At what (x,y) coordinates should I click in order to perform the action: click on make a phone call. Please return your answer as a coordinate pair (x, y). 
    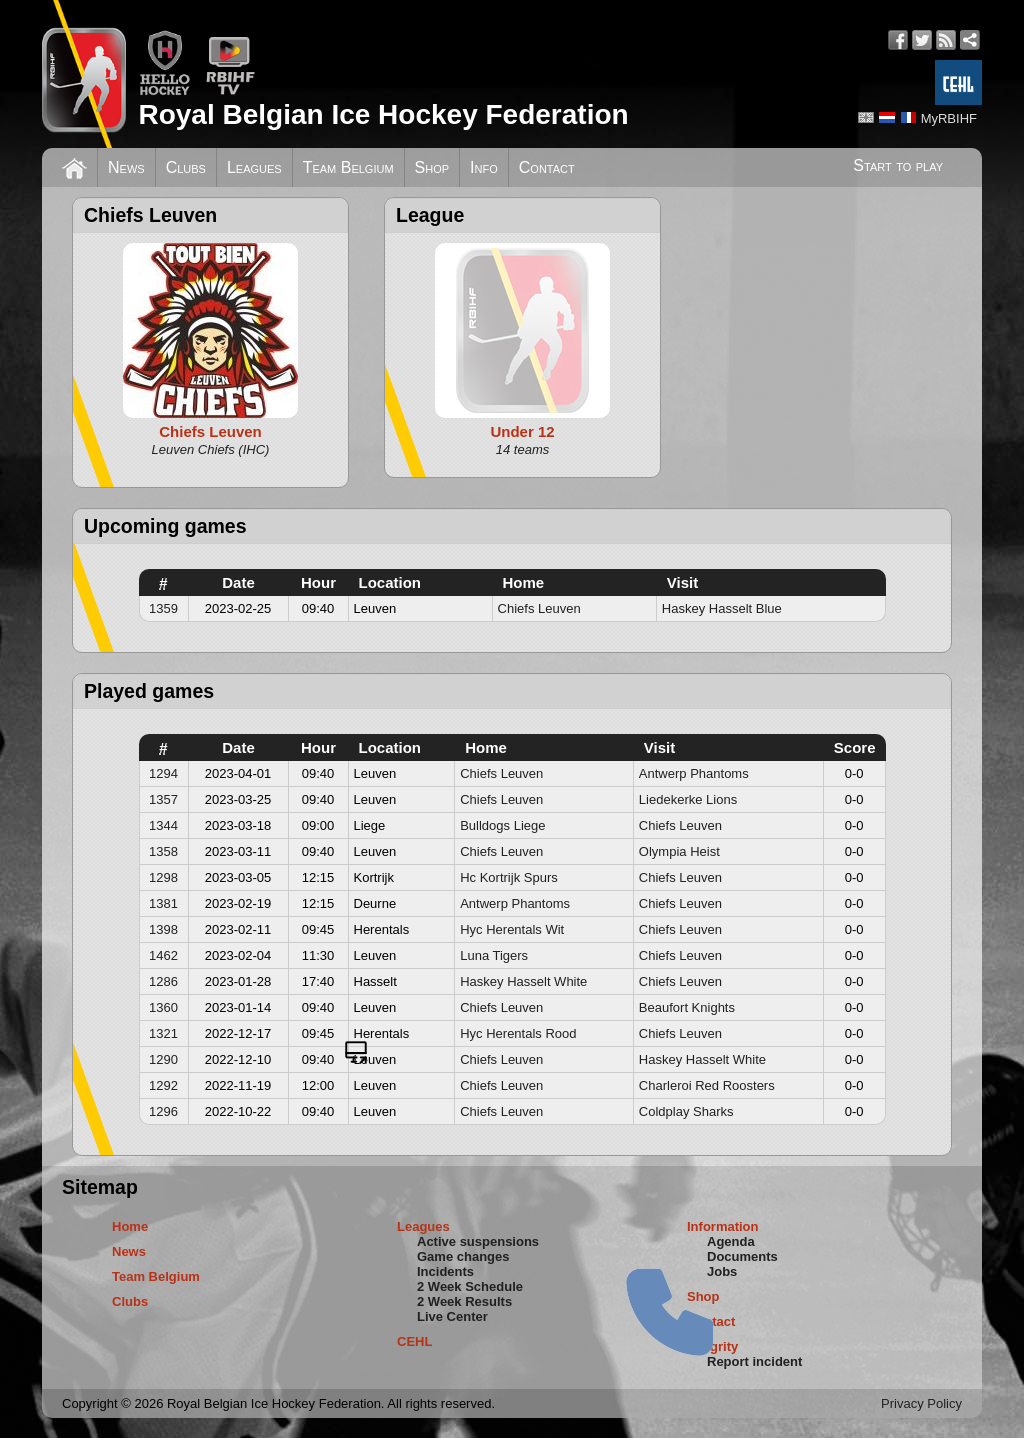
    Looking at the image, I should click on (672, 1310).